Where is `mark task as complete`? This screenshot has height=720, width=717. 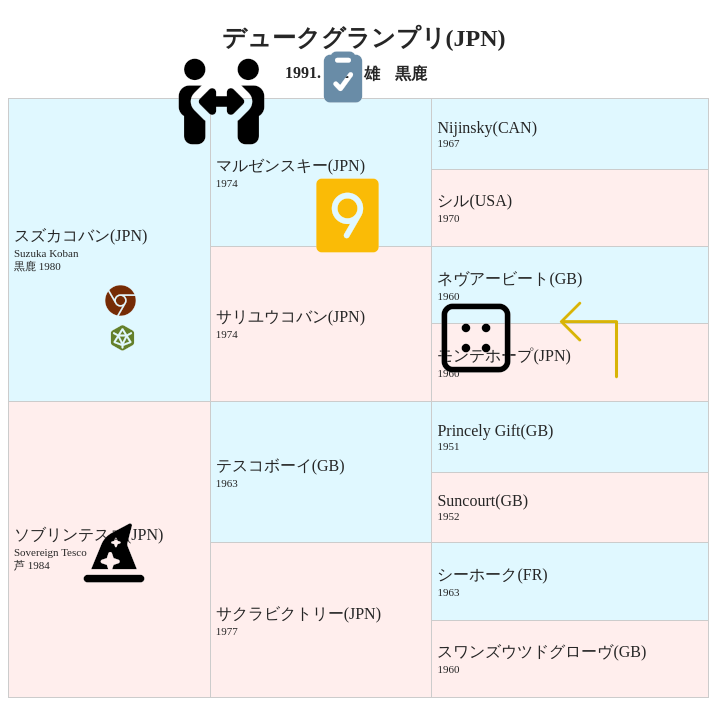 mark task as complete is located at coordinates (343, 77).